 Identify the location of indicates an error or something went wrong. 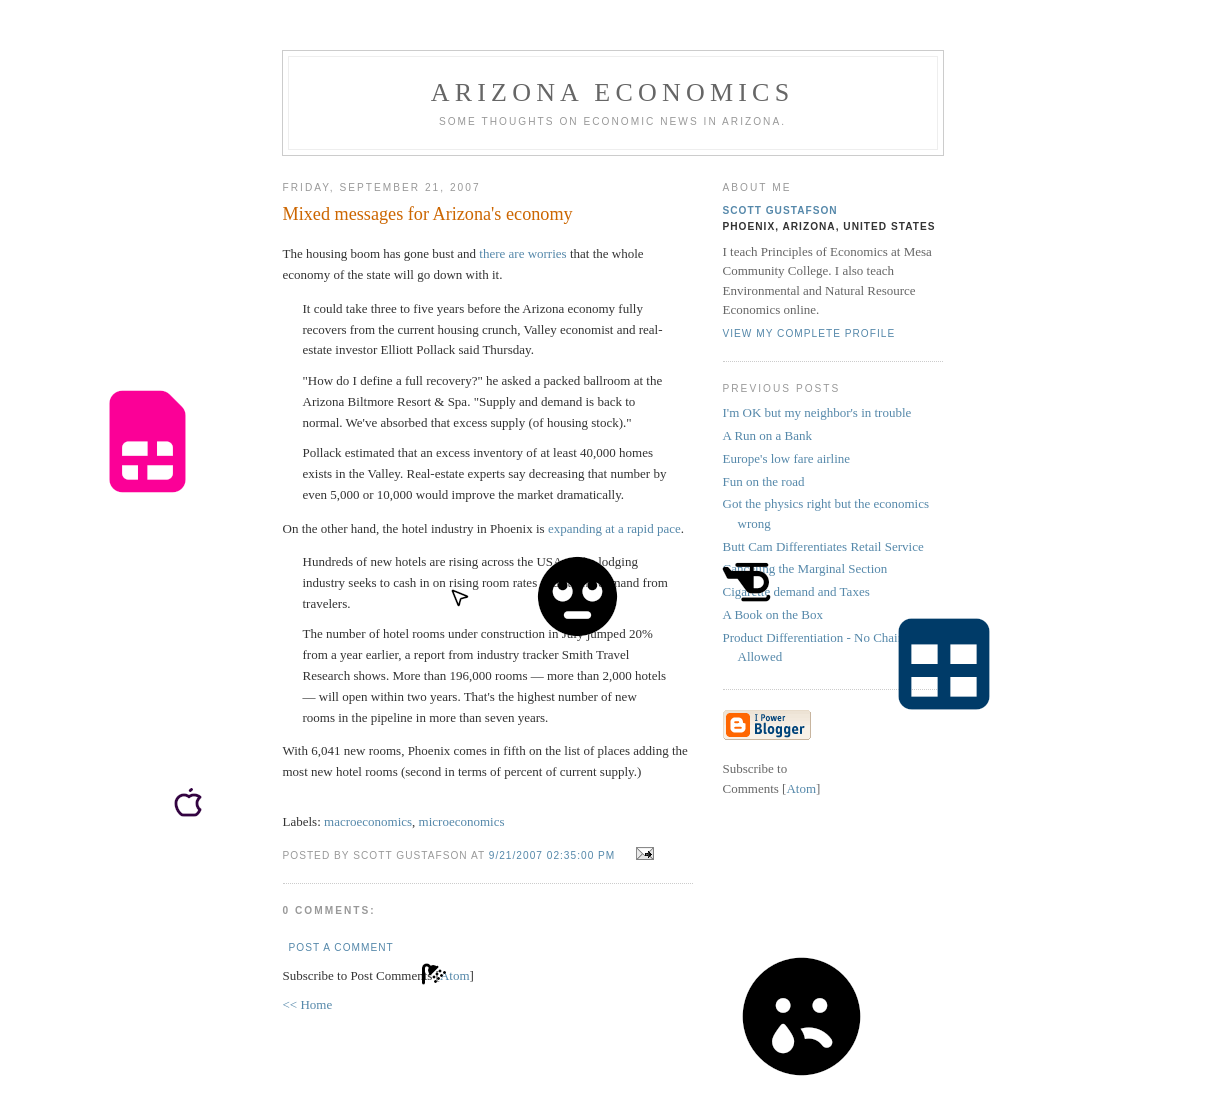
(801, 1016).